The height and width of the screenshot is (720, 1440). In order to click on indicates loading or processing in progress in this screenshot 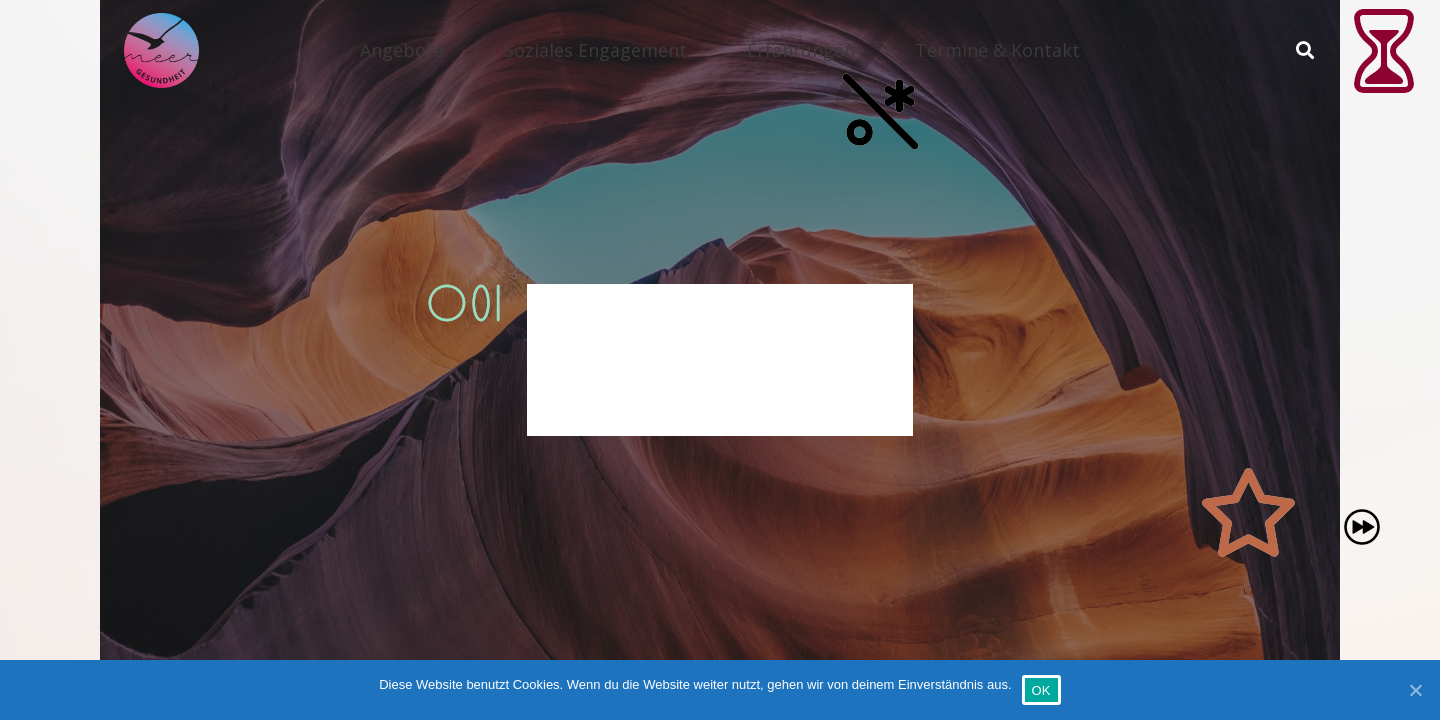, I will do `click(1384, 51)`.